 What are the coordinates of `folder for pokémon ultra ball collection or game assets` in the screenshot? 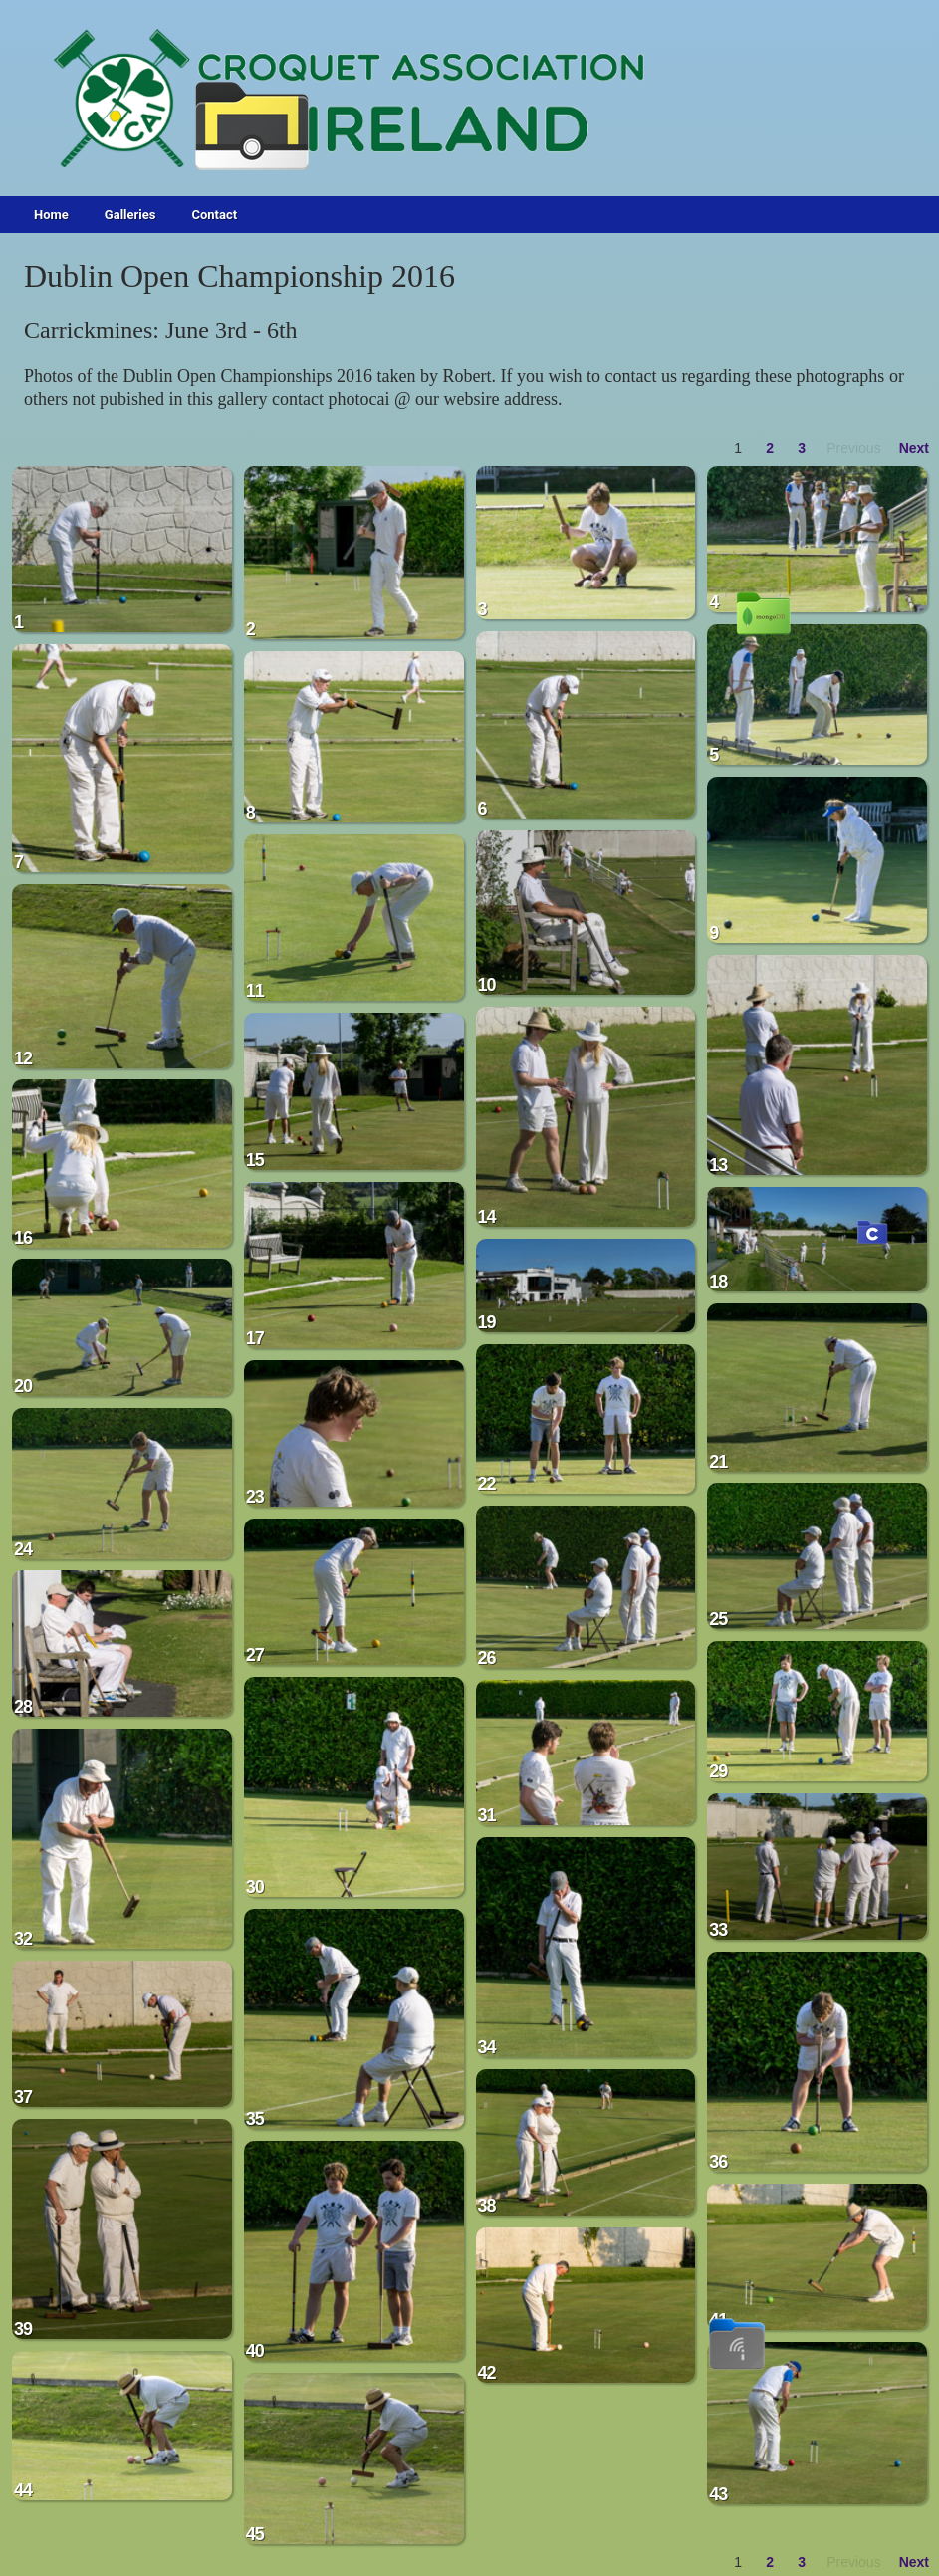 It's located at (251, 128).